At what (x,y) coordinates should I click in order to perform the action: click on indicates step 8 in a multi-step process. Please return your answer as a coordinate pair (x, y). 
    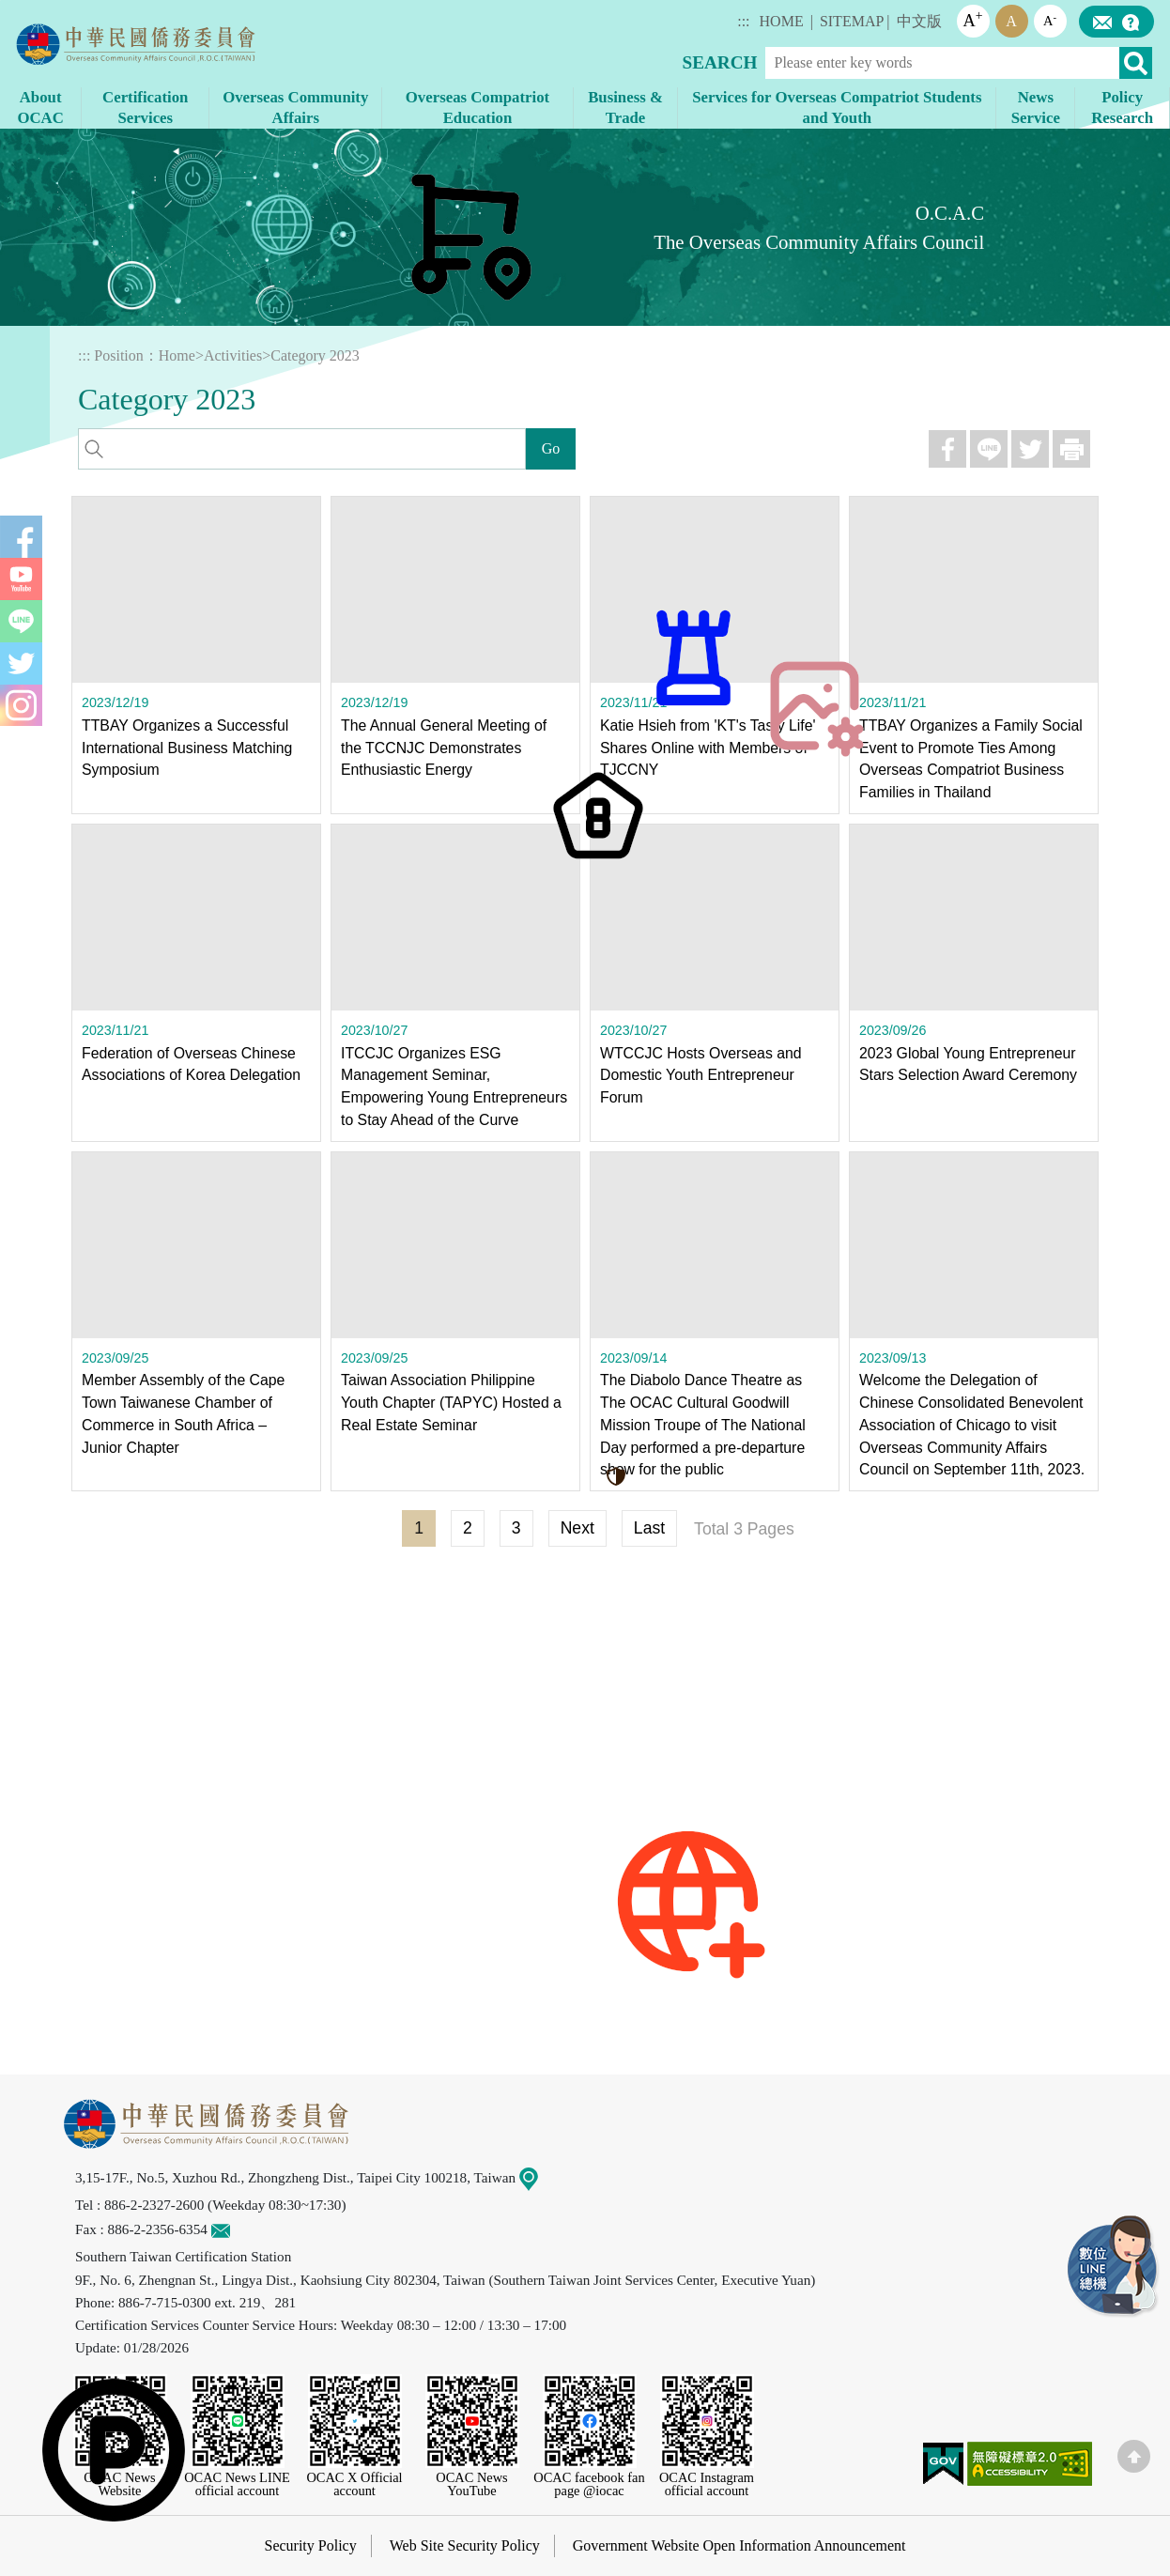
    Looking at the image, I should click on (598, 818).